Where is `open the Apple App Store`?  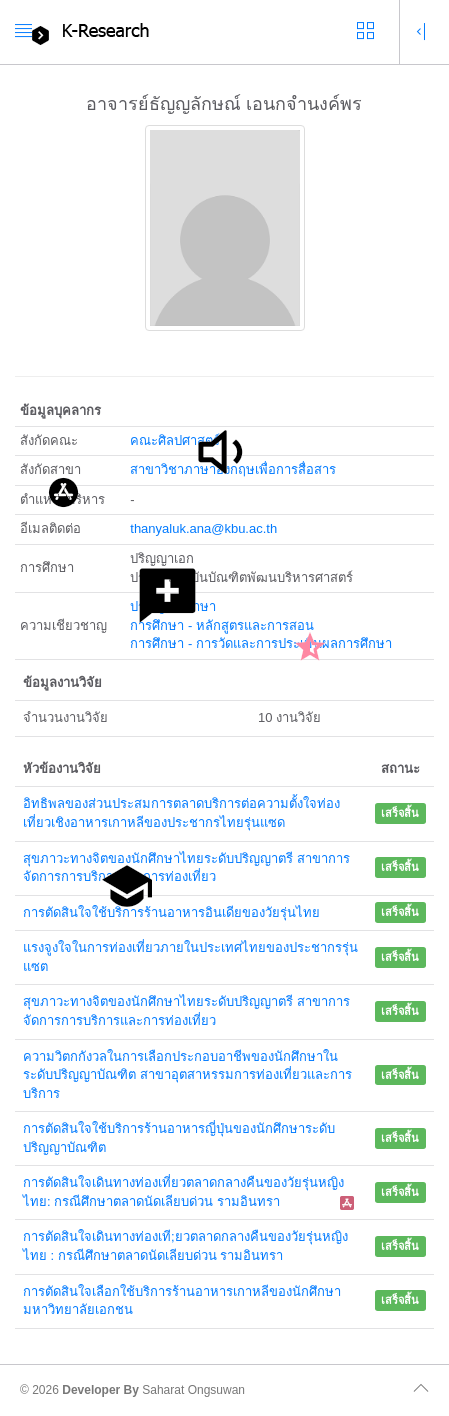 open the Apple App Store is located at coordinates (63, 492).